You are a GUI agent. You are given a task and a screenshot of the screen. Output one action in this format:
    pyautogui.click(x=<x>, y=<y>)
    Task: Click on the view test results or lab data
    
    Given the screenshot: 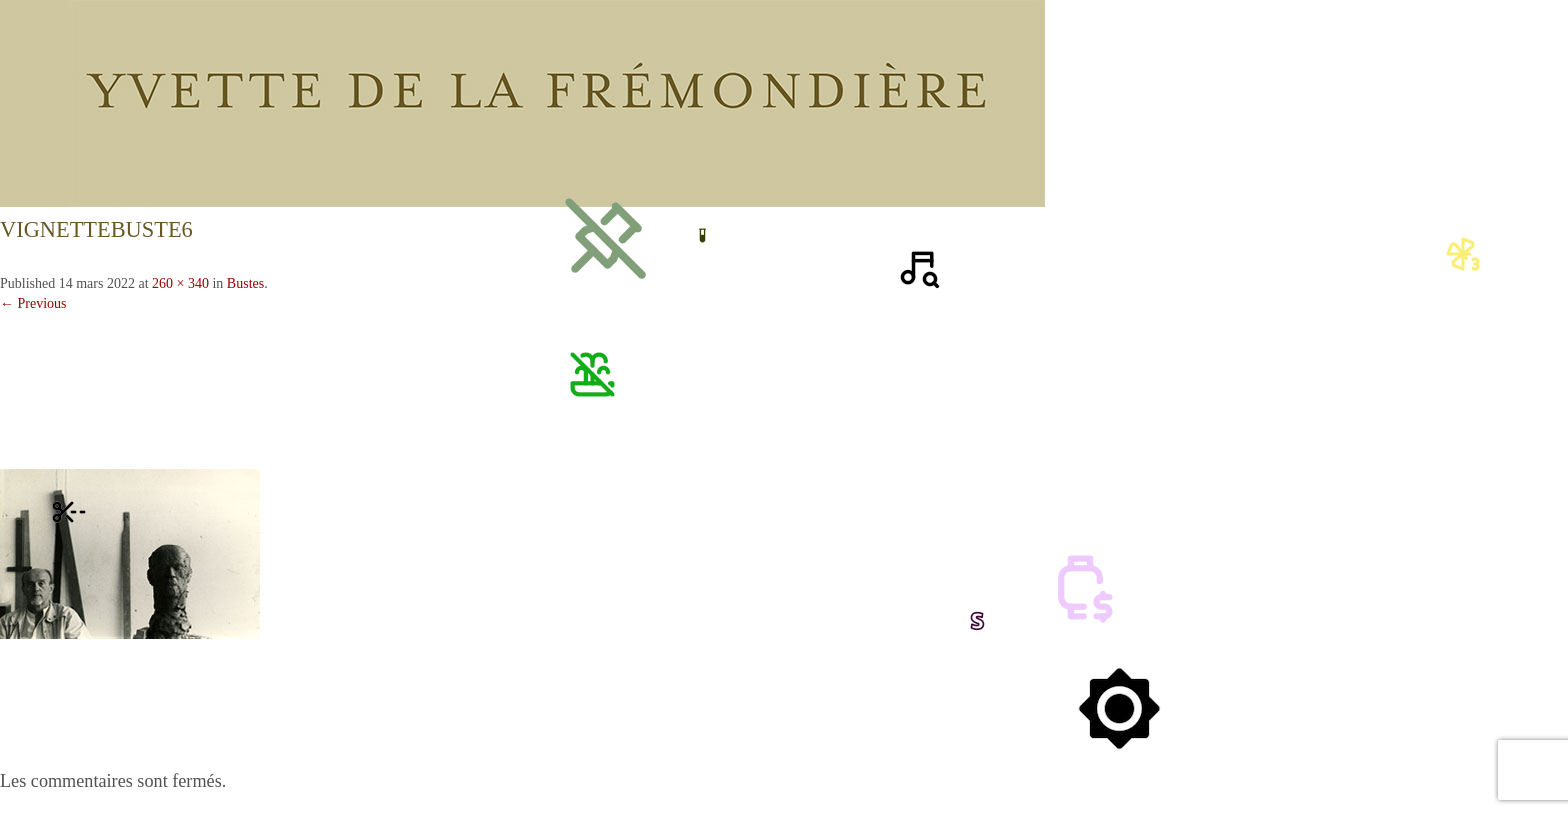 What is the action you would take?
    pyautogui.click(x=702, y=235)
    